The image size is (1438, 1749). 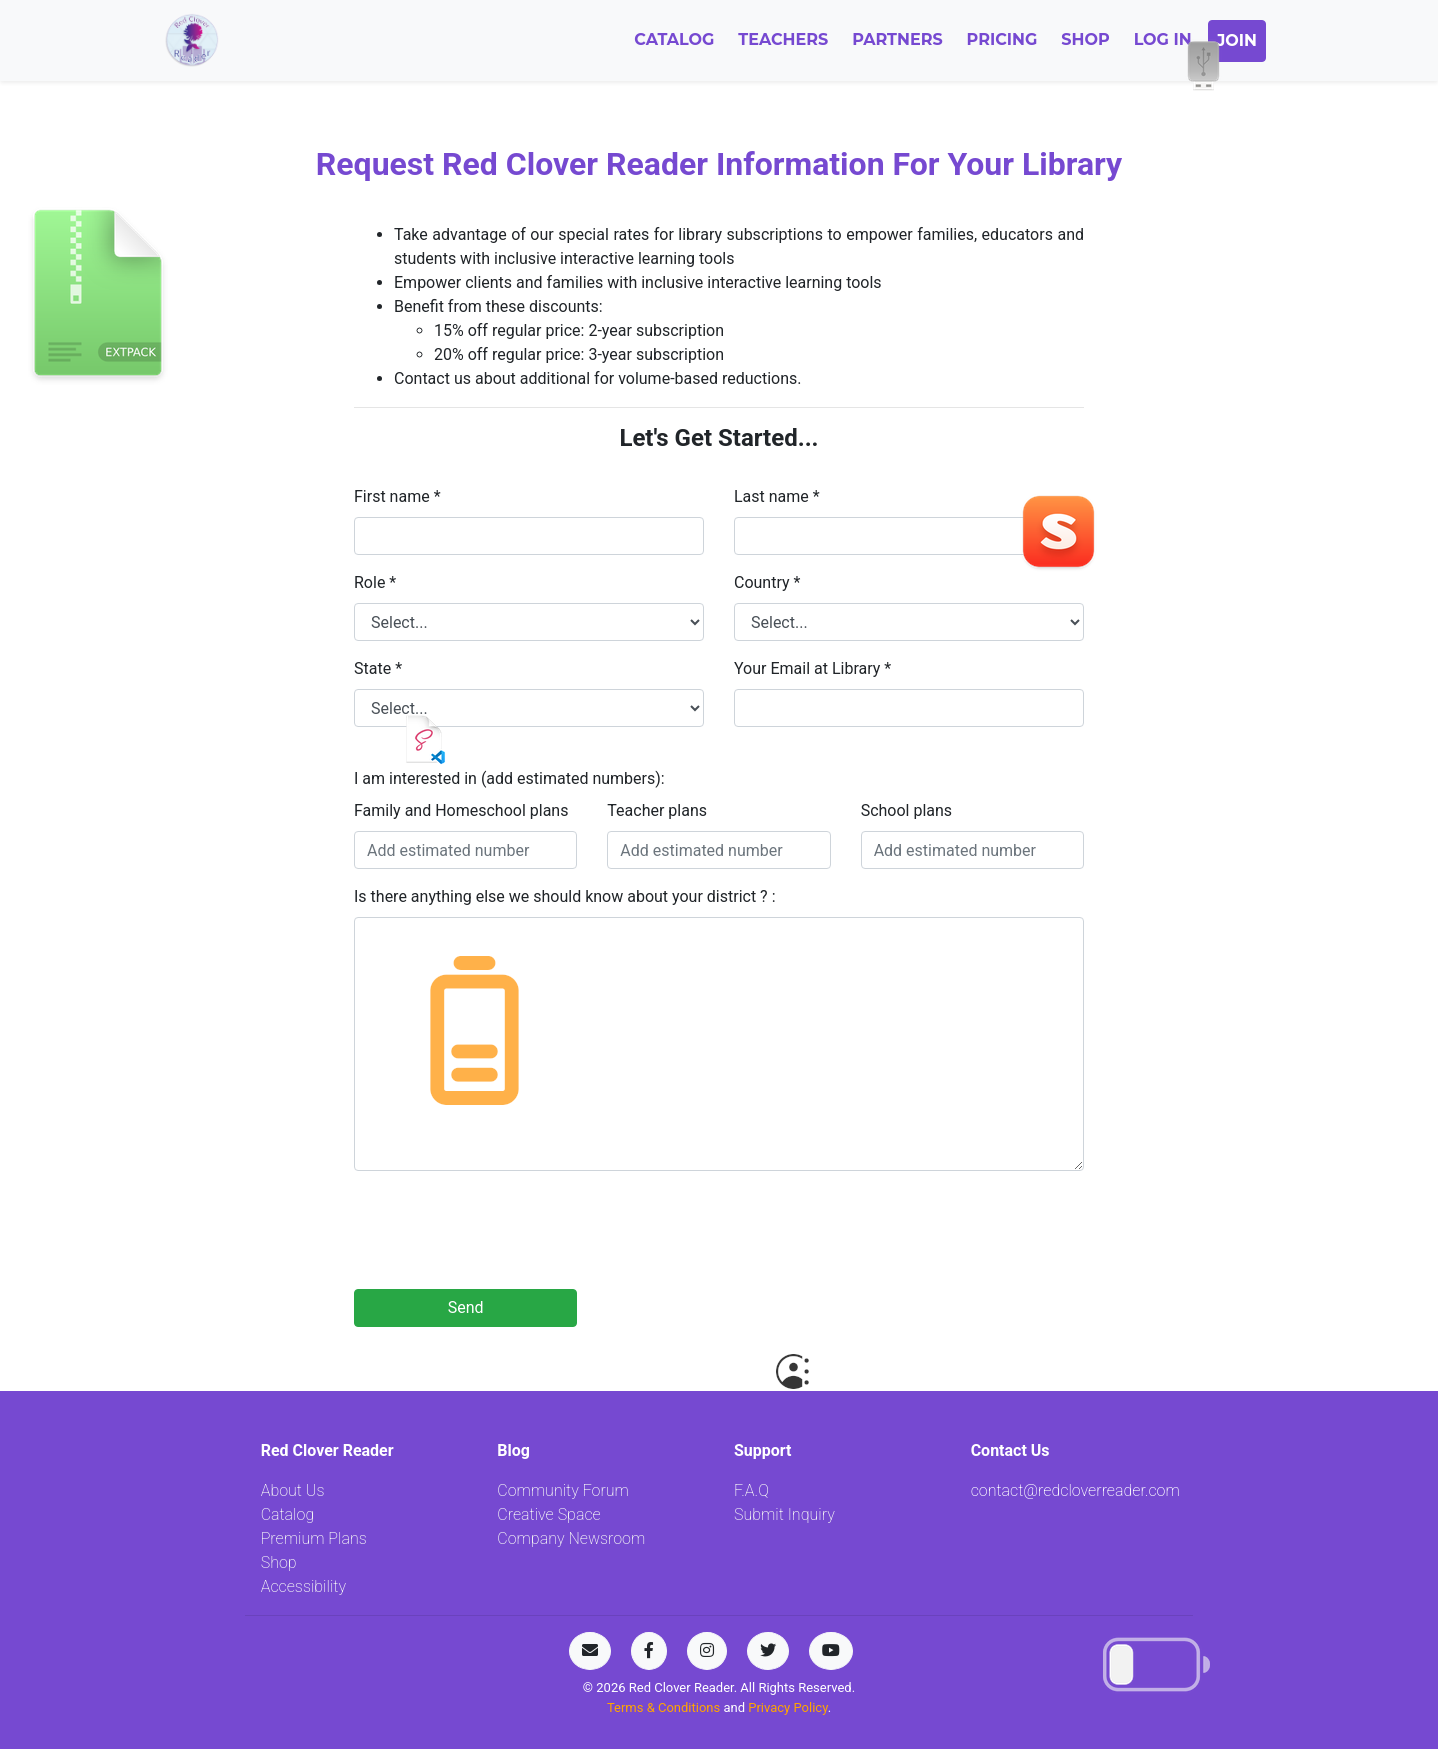 What do you see at coordinates (474, 1030) in the screenshot?
I see `indicates medium battery level` at bounding box center [474, 1030].